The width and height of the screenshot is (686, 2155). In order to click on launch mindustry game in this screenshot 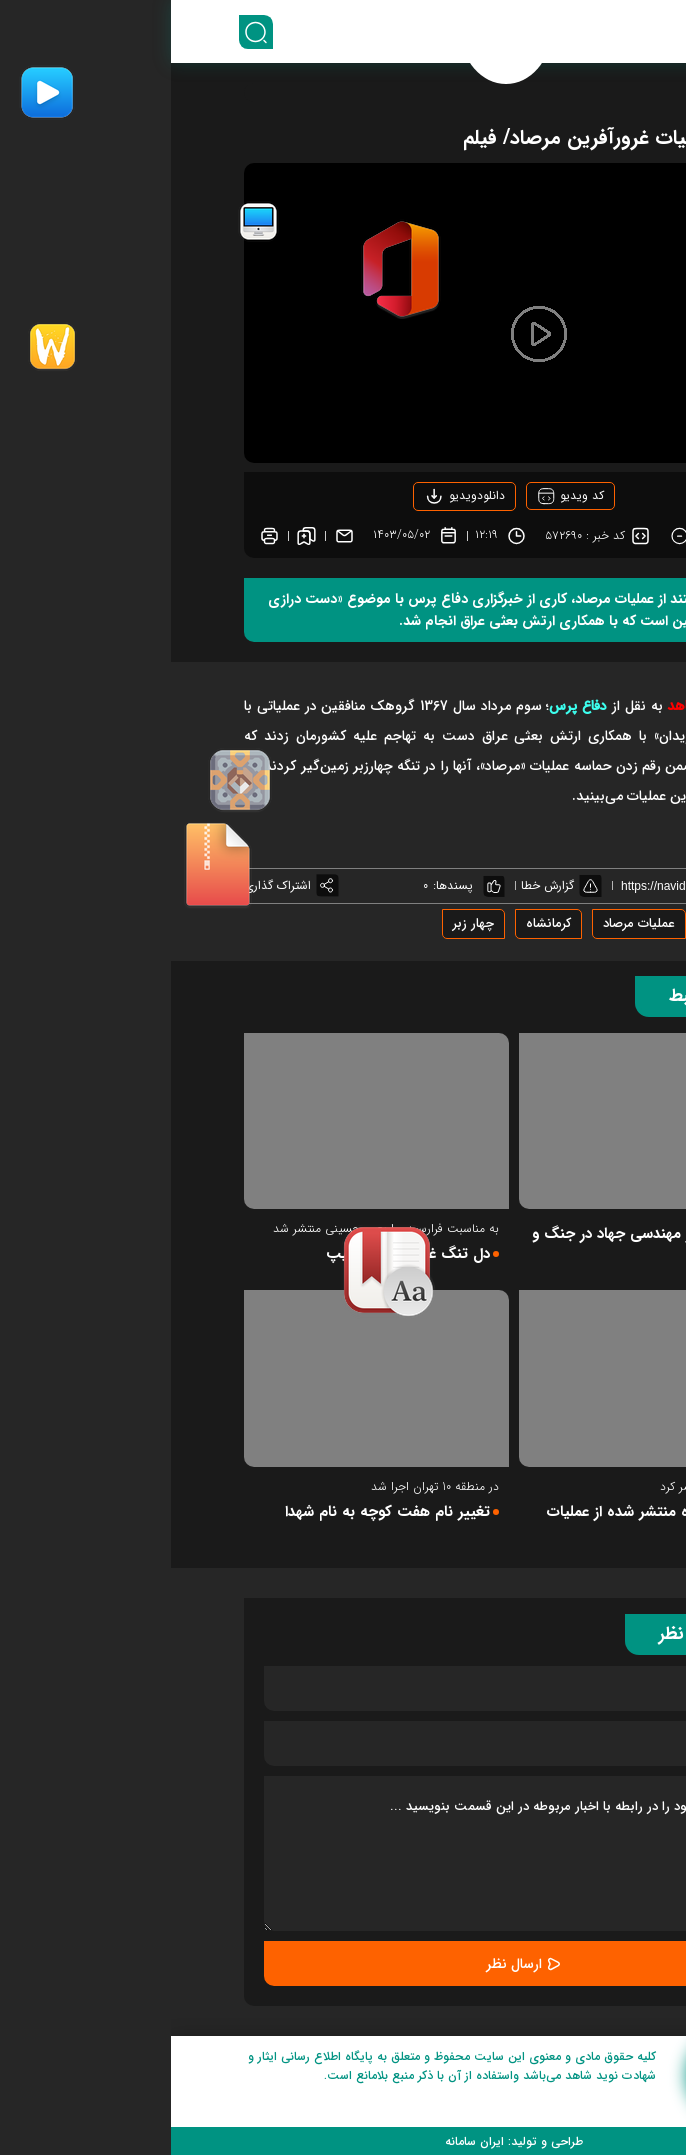, I will do `click(240, 780)`.